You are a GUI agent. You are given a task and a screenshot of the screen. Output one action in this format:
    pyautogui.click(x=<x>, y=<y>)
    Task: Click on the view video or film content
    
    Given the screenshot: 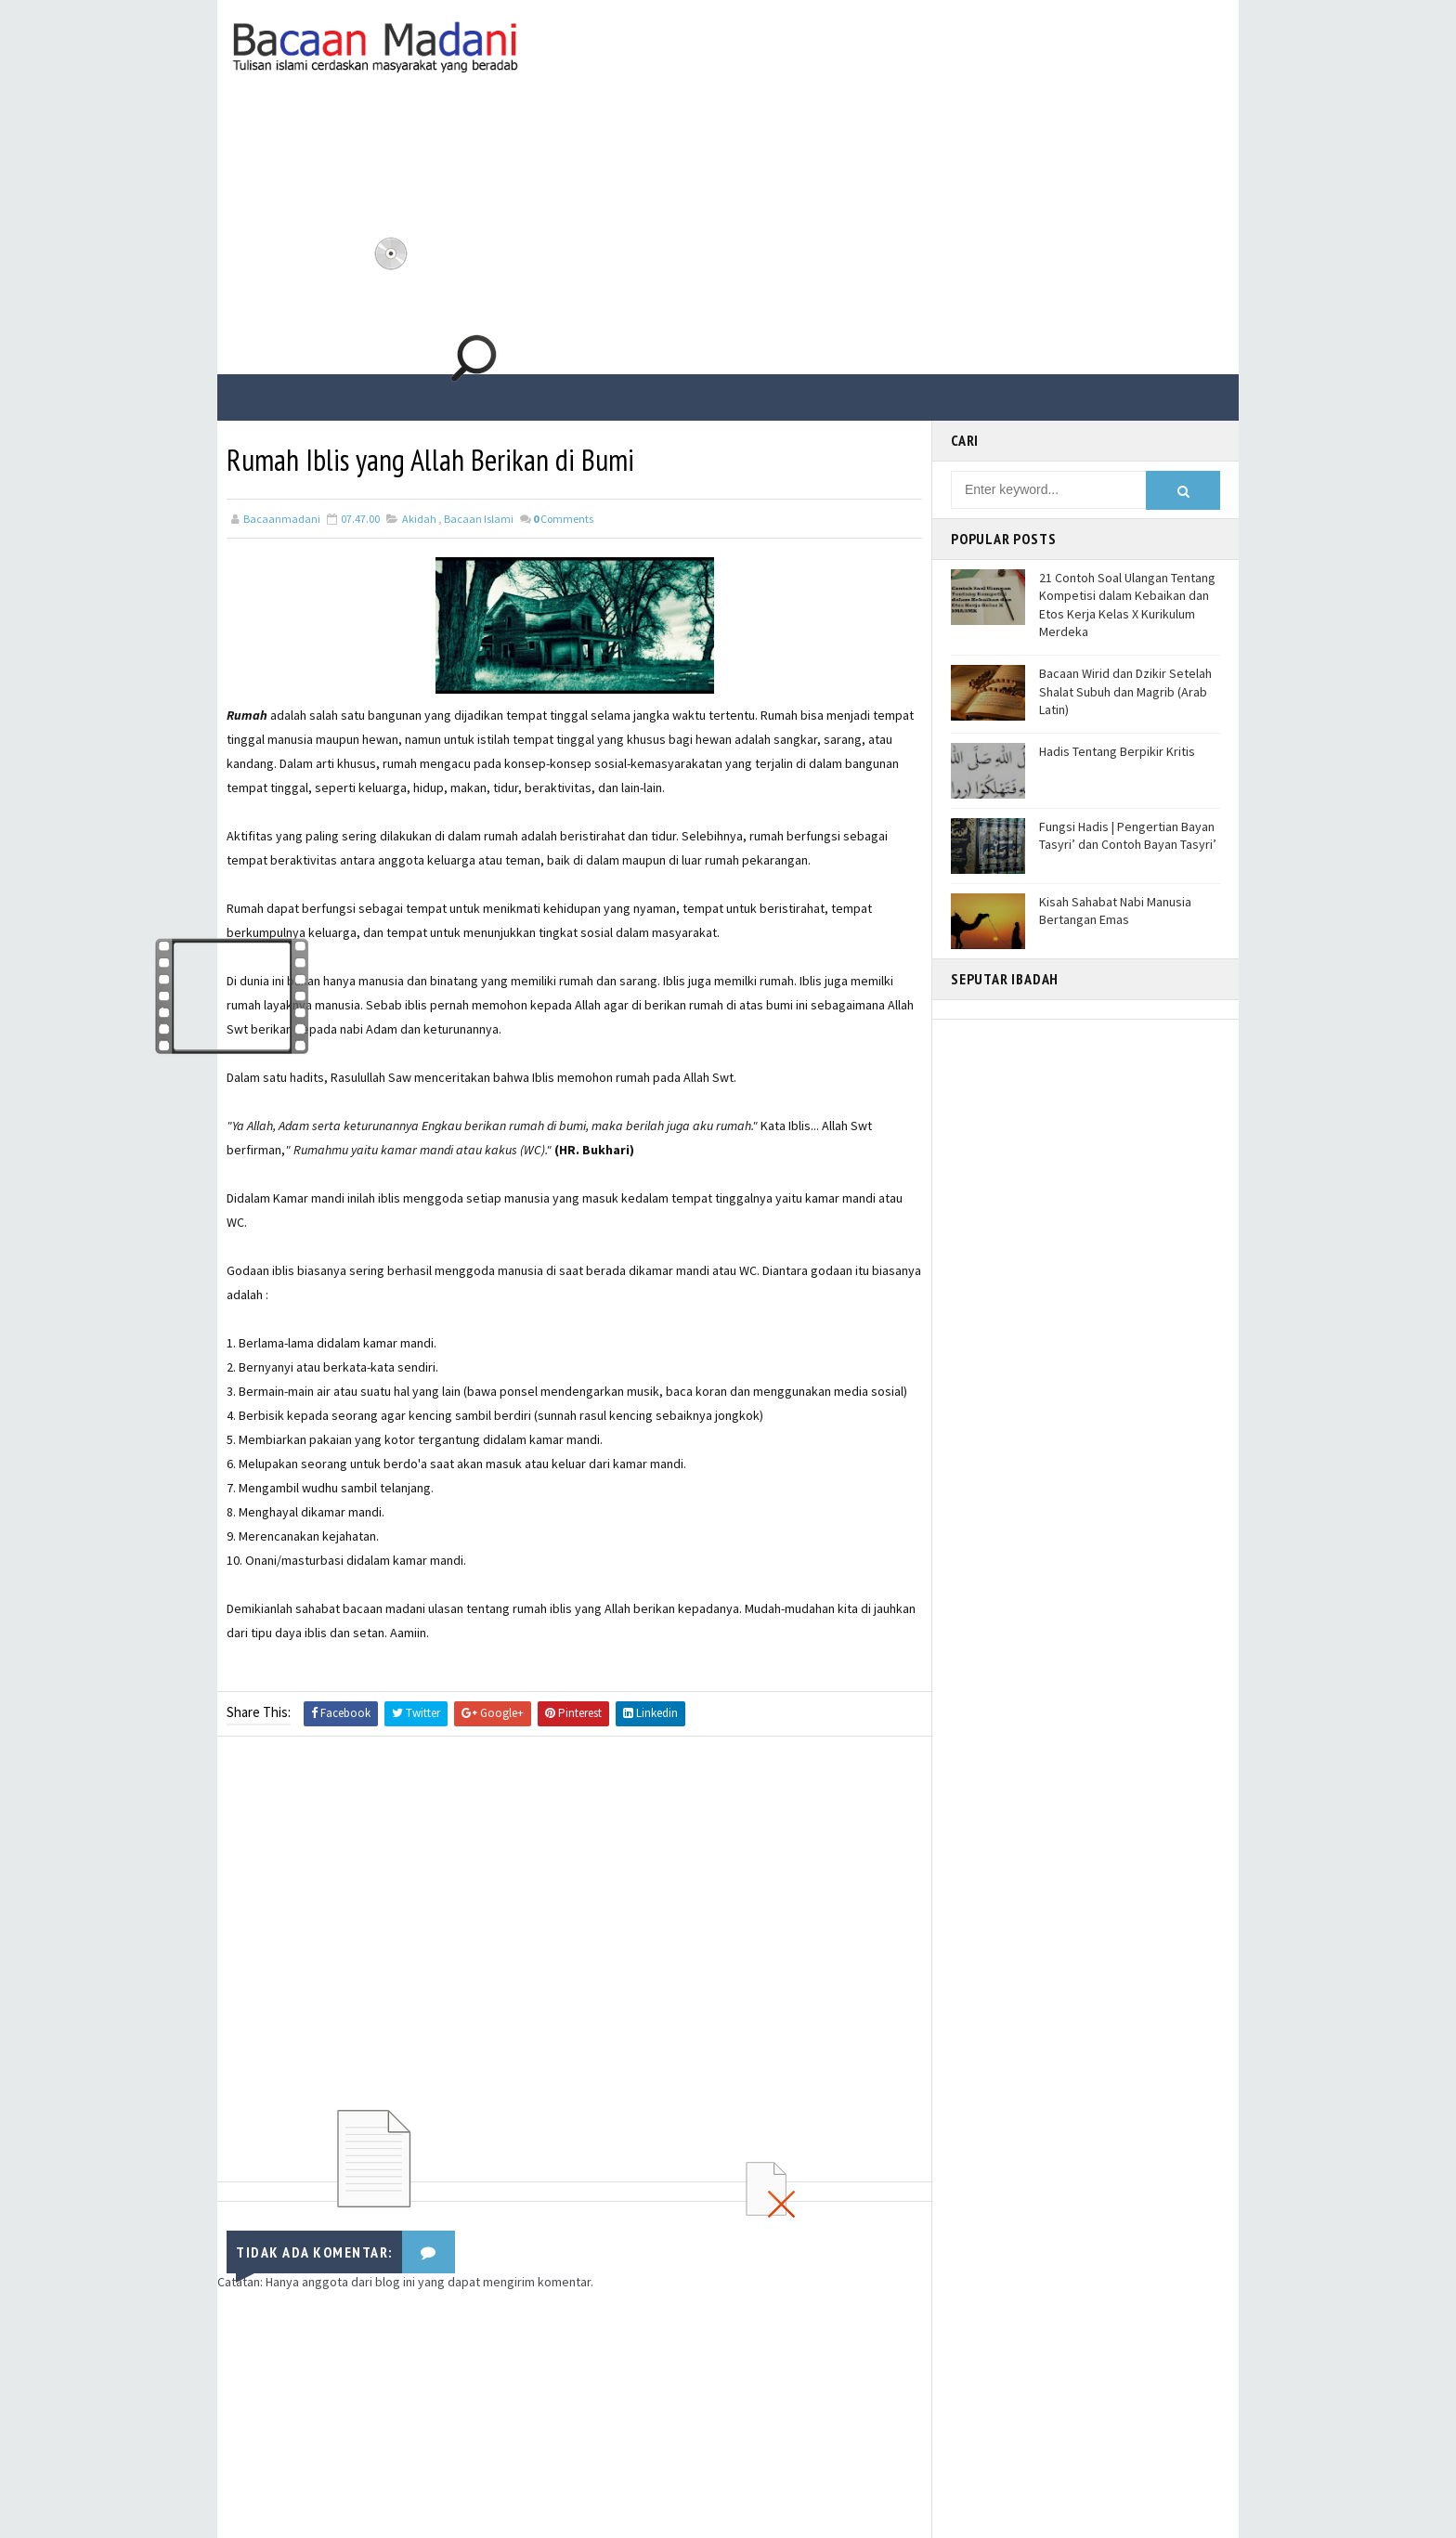 What is the action you would take?
    pyautogui.click(x=233, y=1015)
    